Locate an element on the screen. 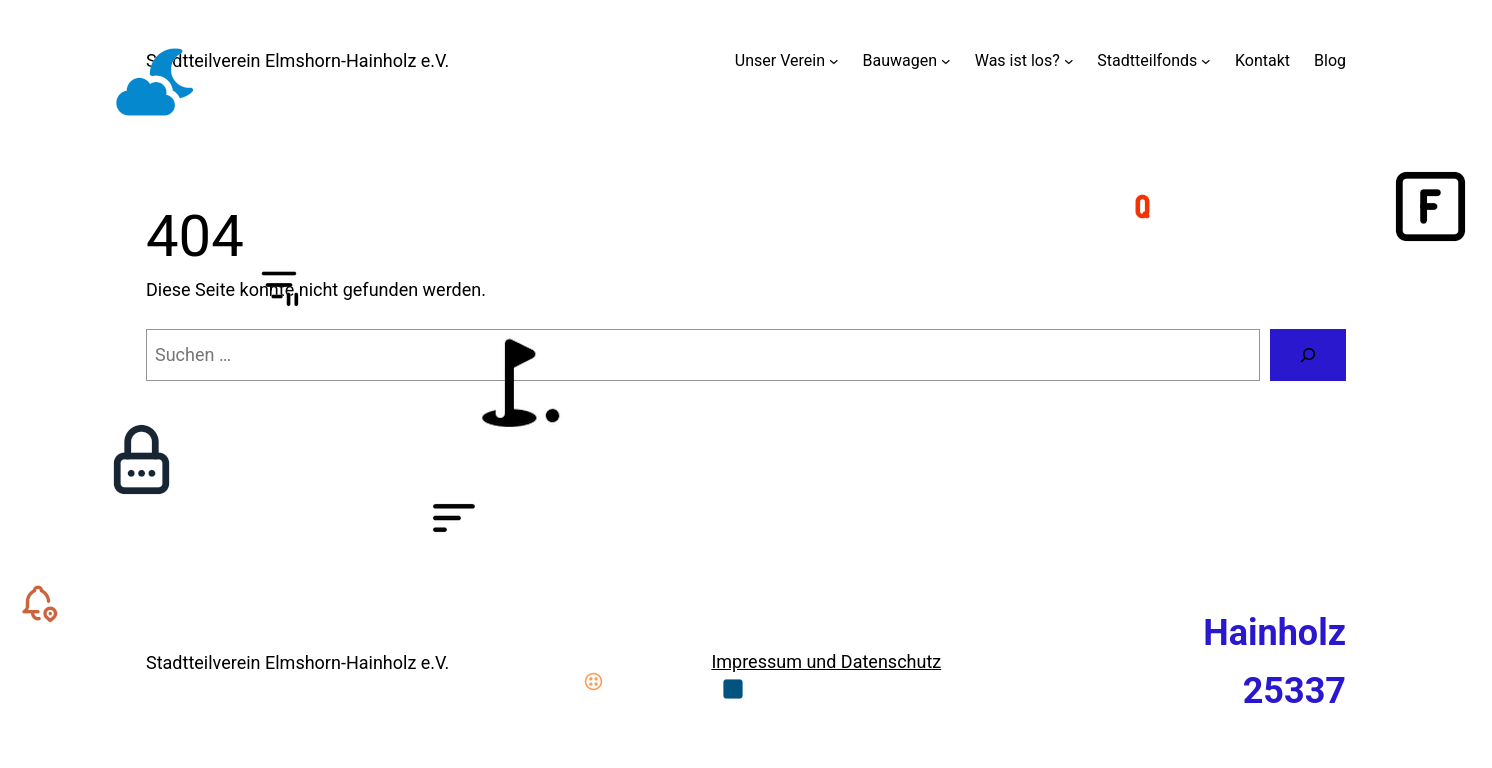  pause active filter operation is located at coordinates (279, 285).